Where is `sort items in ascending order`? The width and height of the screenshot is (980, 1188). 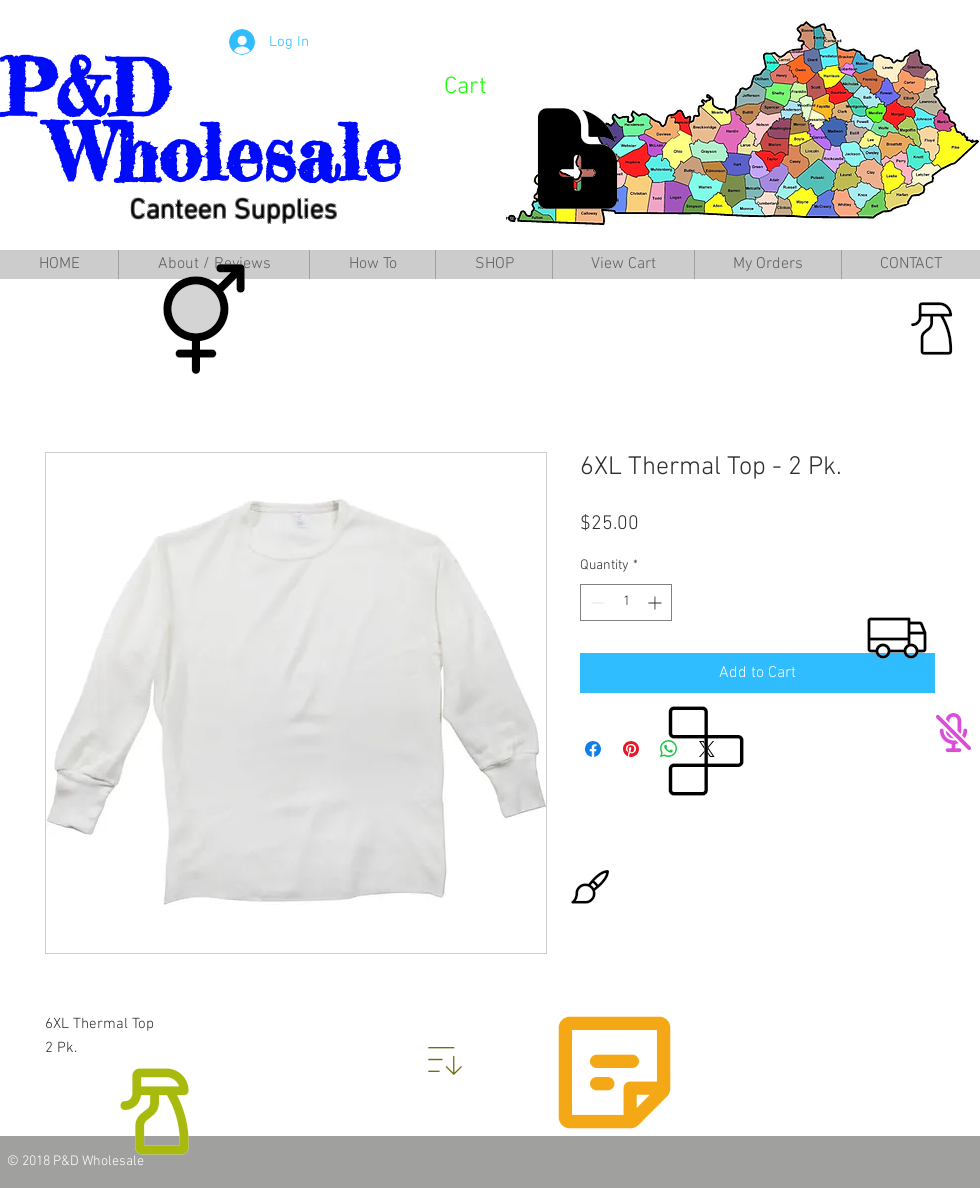 sort items in ascending order is located at coordinates (443, 1059).